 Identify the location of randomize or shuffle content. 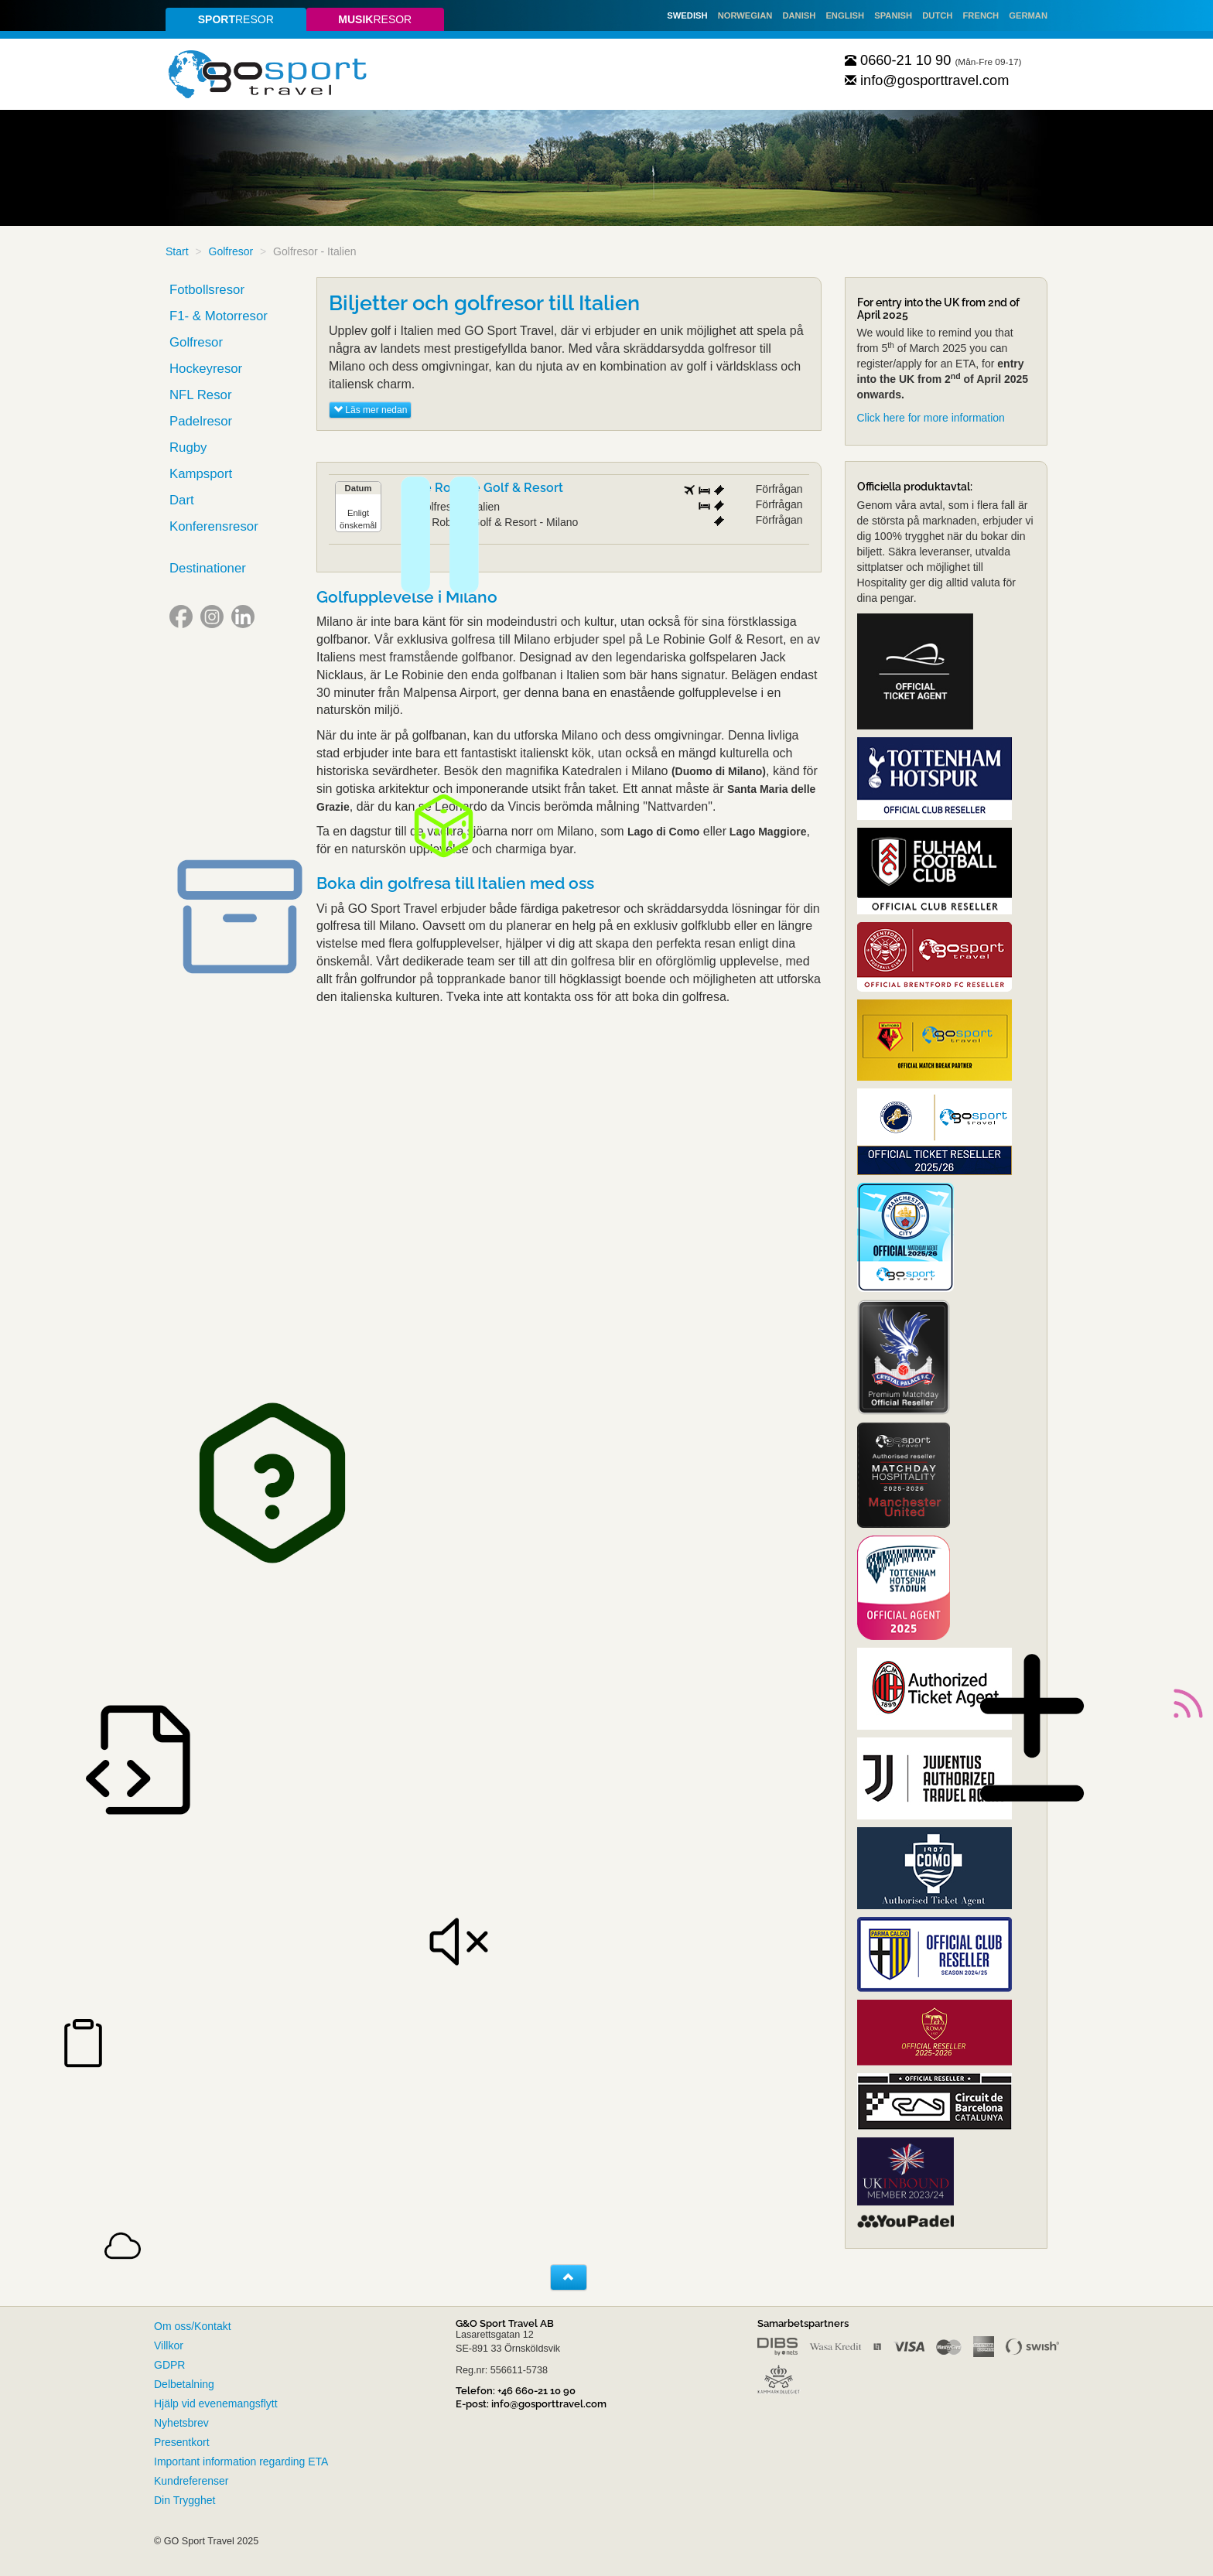
(443, 825).